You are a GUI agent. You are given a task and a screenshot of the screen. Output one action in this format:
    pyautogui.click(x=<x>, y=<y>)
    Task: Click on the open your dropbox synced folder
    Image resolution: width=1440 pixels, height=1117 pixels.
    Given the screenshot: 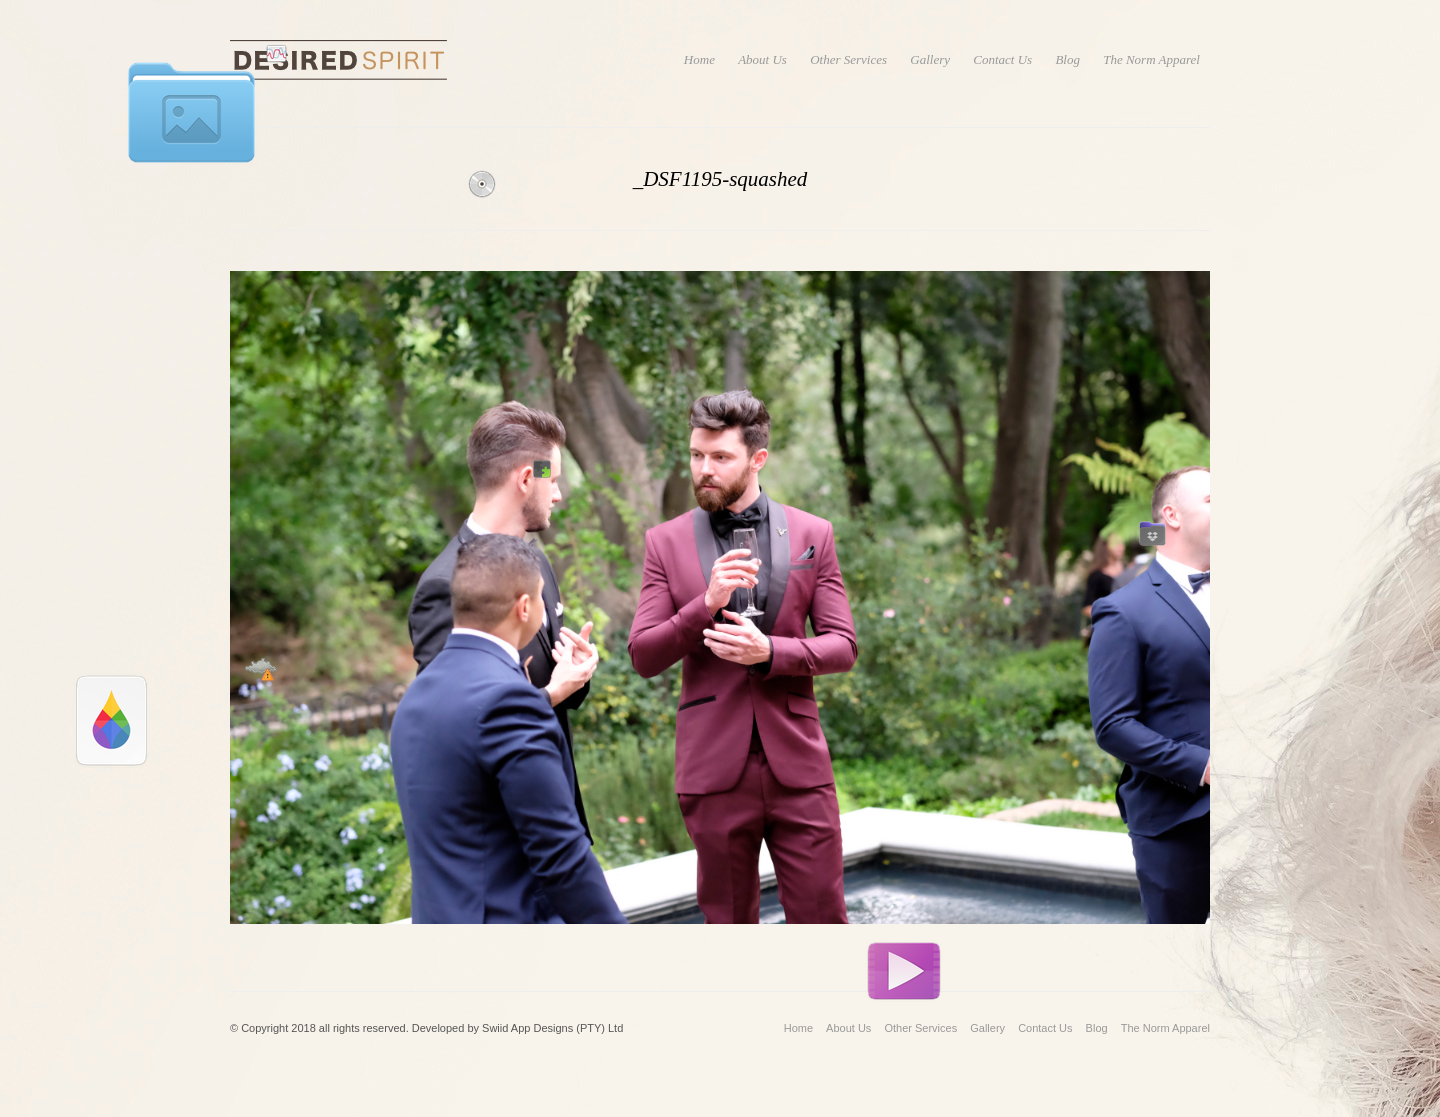 What is the action you would take?
    pyautogui.click(x=1152, y=533)
    